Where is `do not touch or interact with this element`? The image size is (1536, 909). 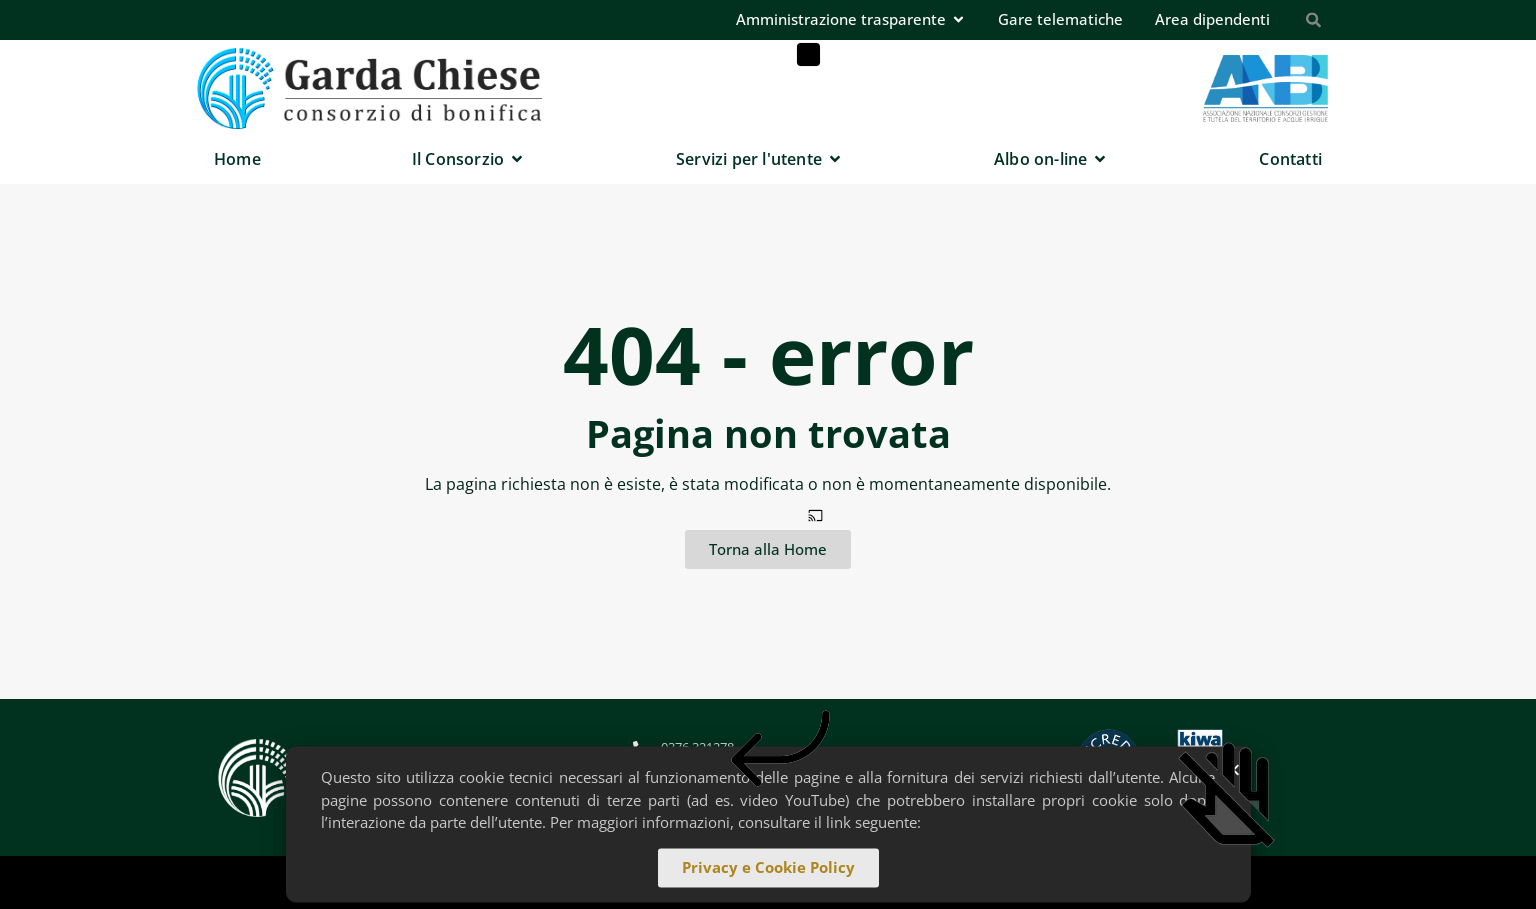
do not touch or interact with this element is located at coordinates (1230, 796).